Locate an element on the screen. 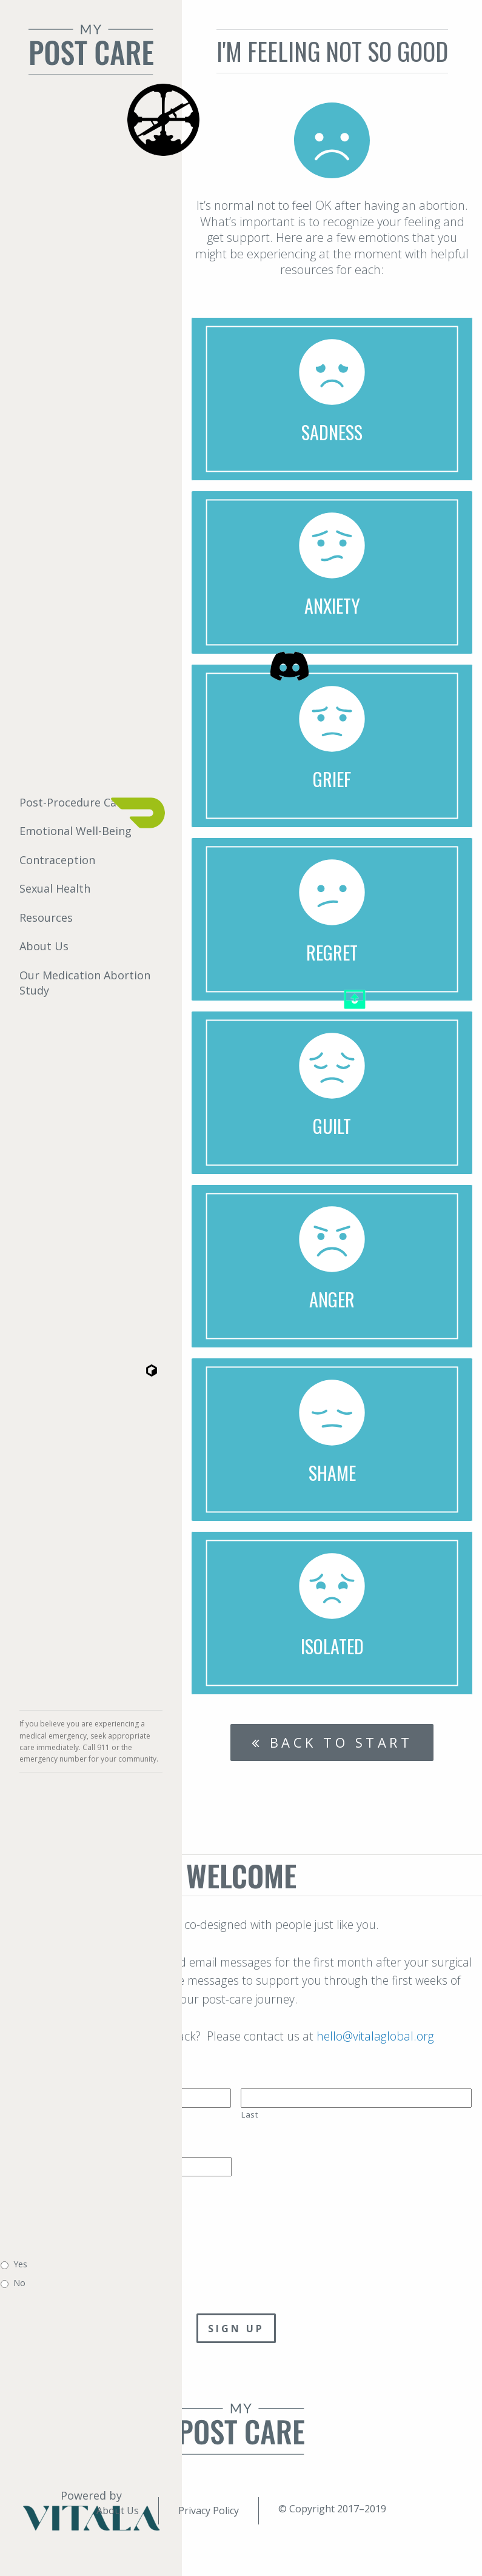 The height and width of the screenshot is (2576, 482). open Discord app is located at coordinates (289, 666).